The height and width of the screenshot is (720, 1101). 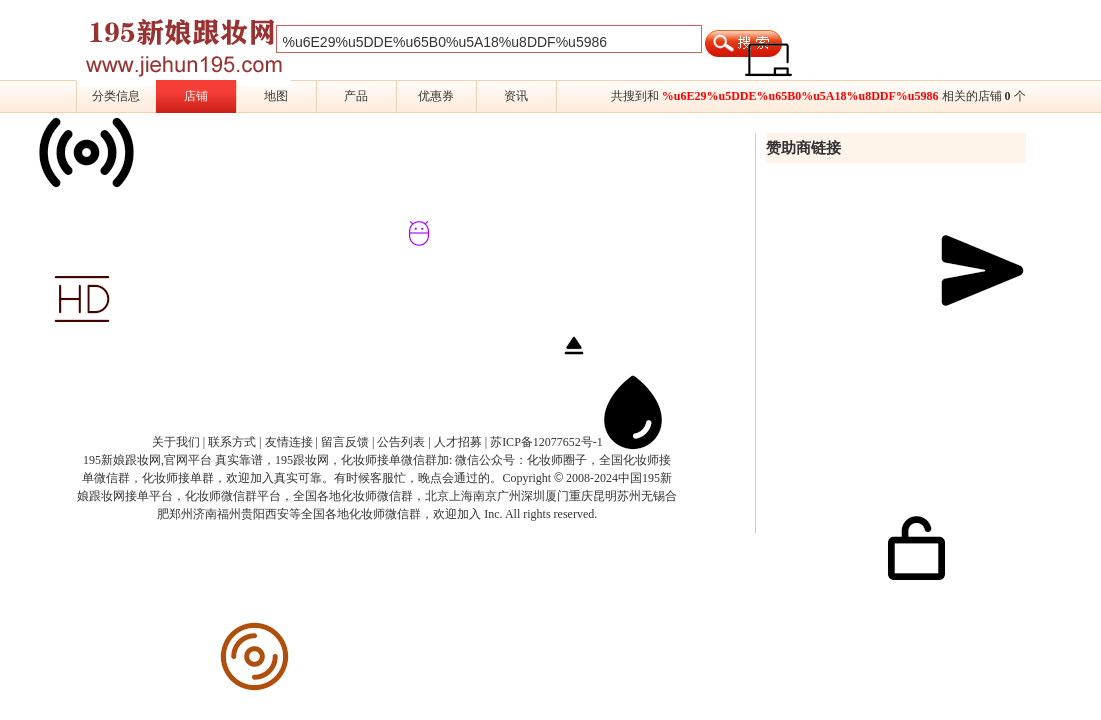 What do you see at coordinates (633, 415) in the screenshot?
I see `adjust water or hydration settings` at bounding box center [633, 415].